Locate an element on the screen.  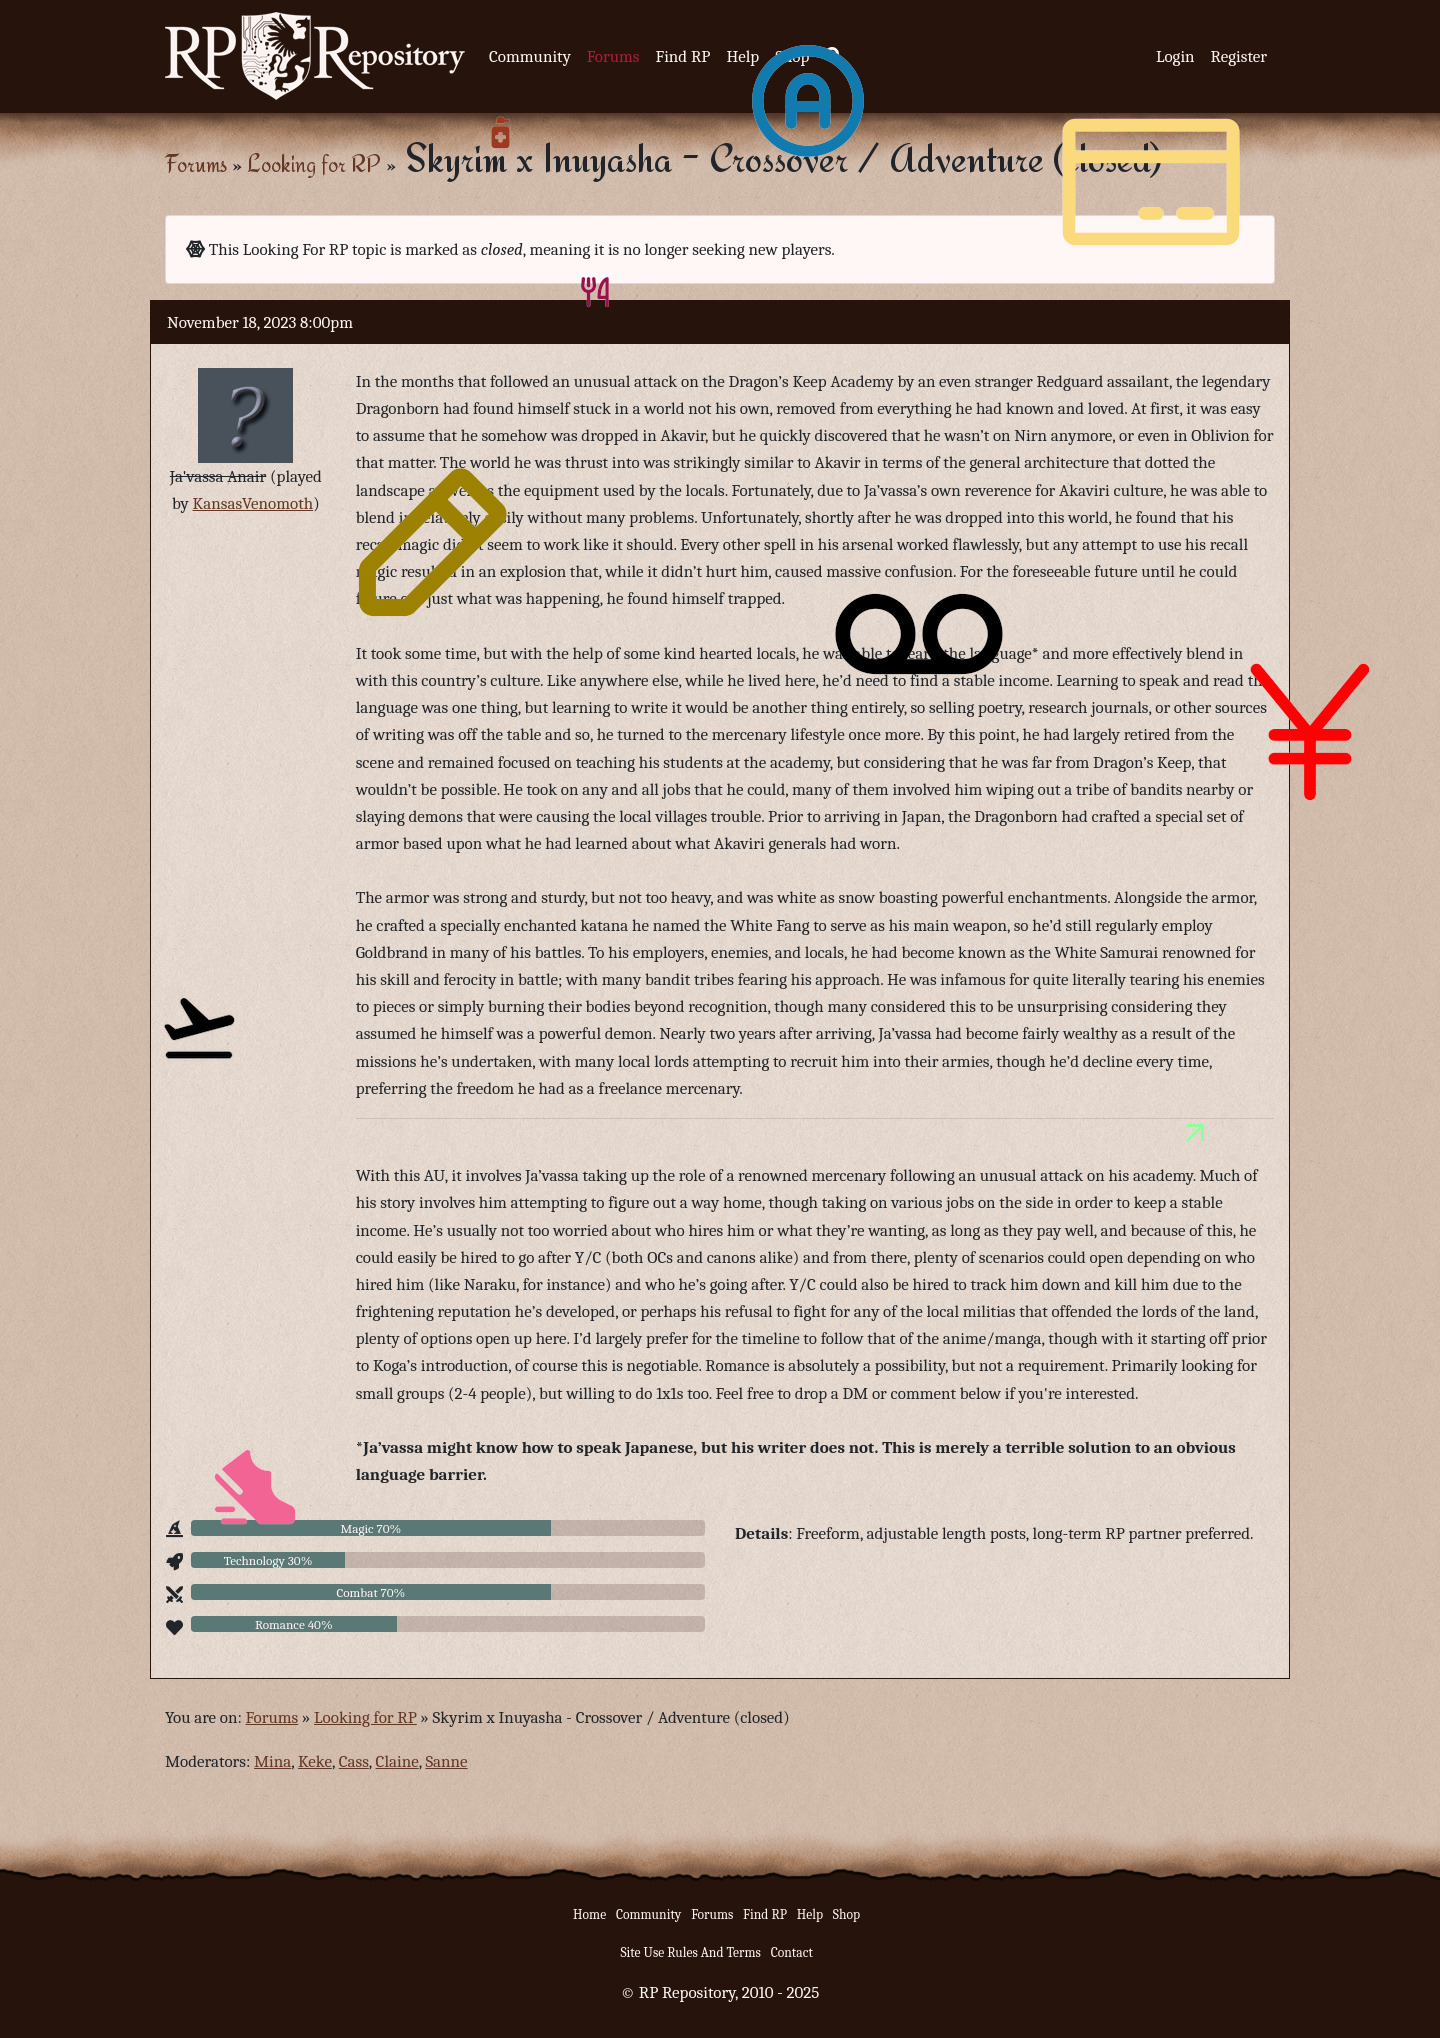
edit content or text is located at coordinates (430, 545).